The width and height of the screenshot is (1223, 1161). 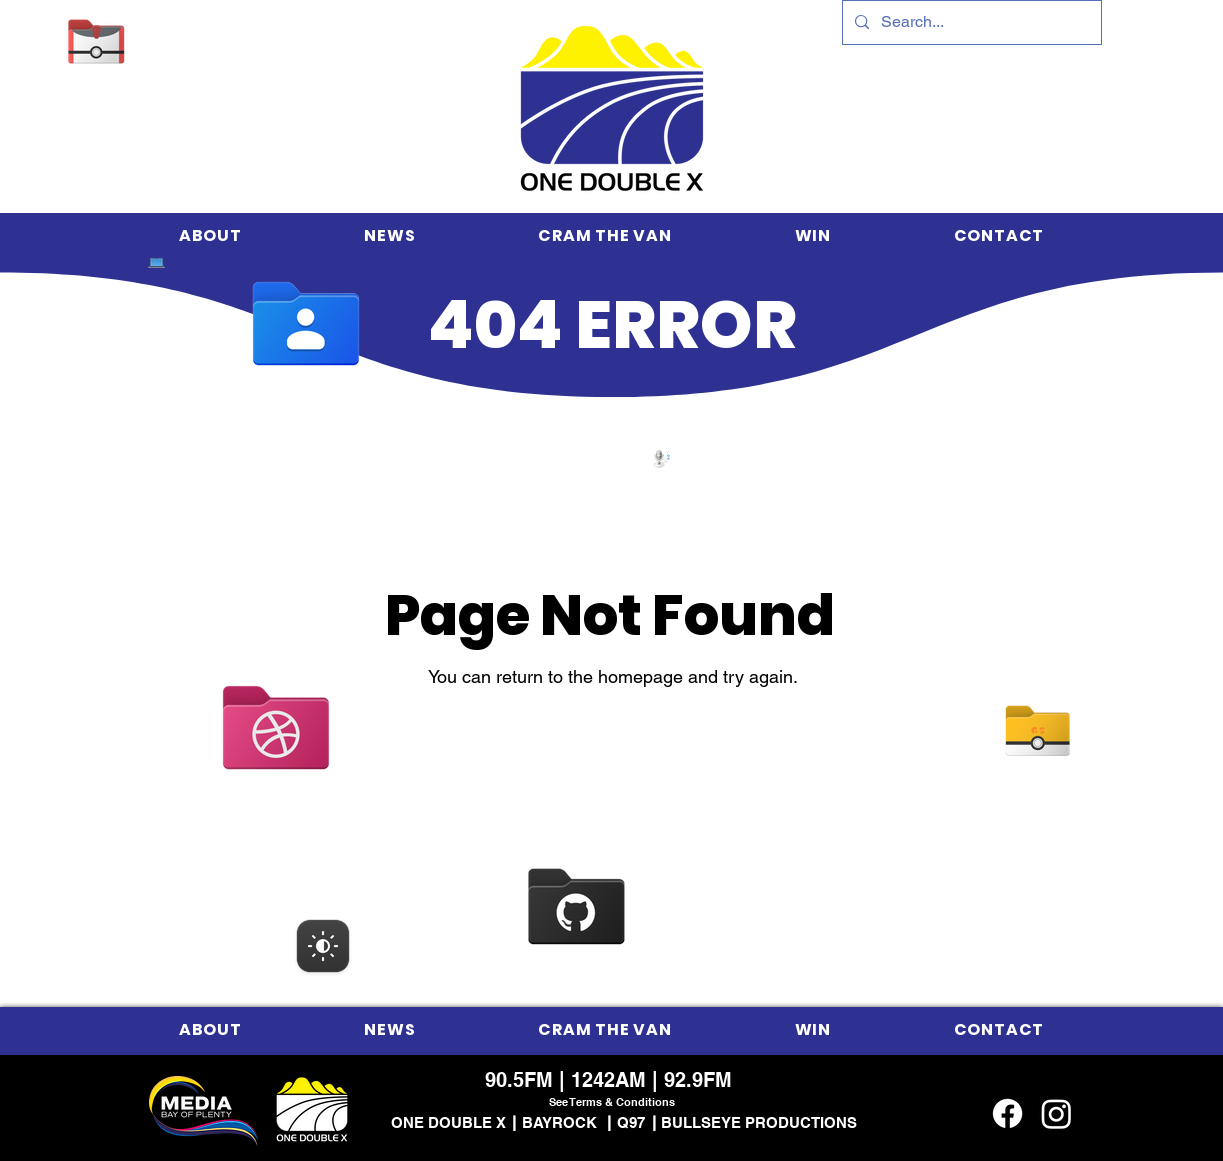 What do you see at coordinates (275, 730) in the screenshot?
I see `folder containing Dribbble design assets` at bounding box center [275, 730].